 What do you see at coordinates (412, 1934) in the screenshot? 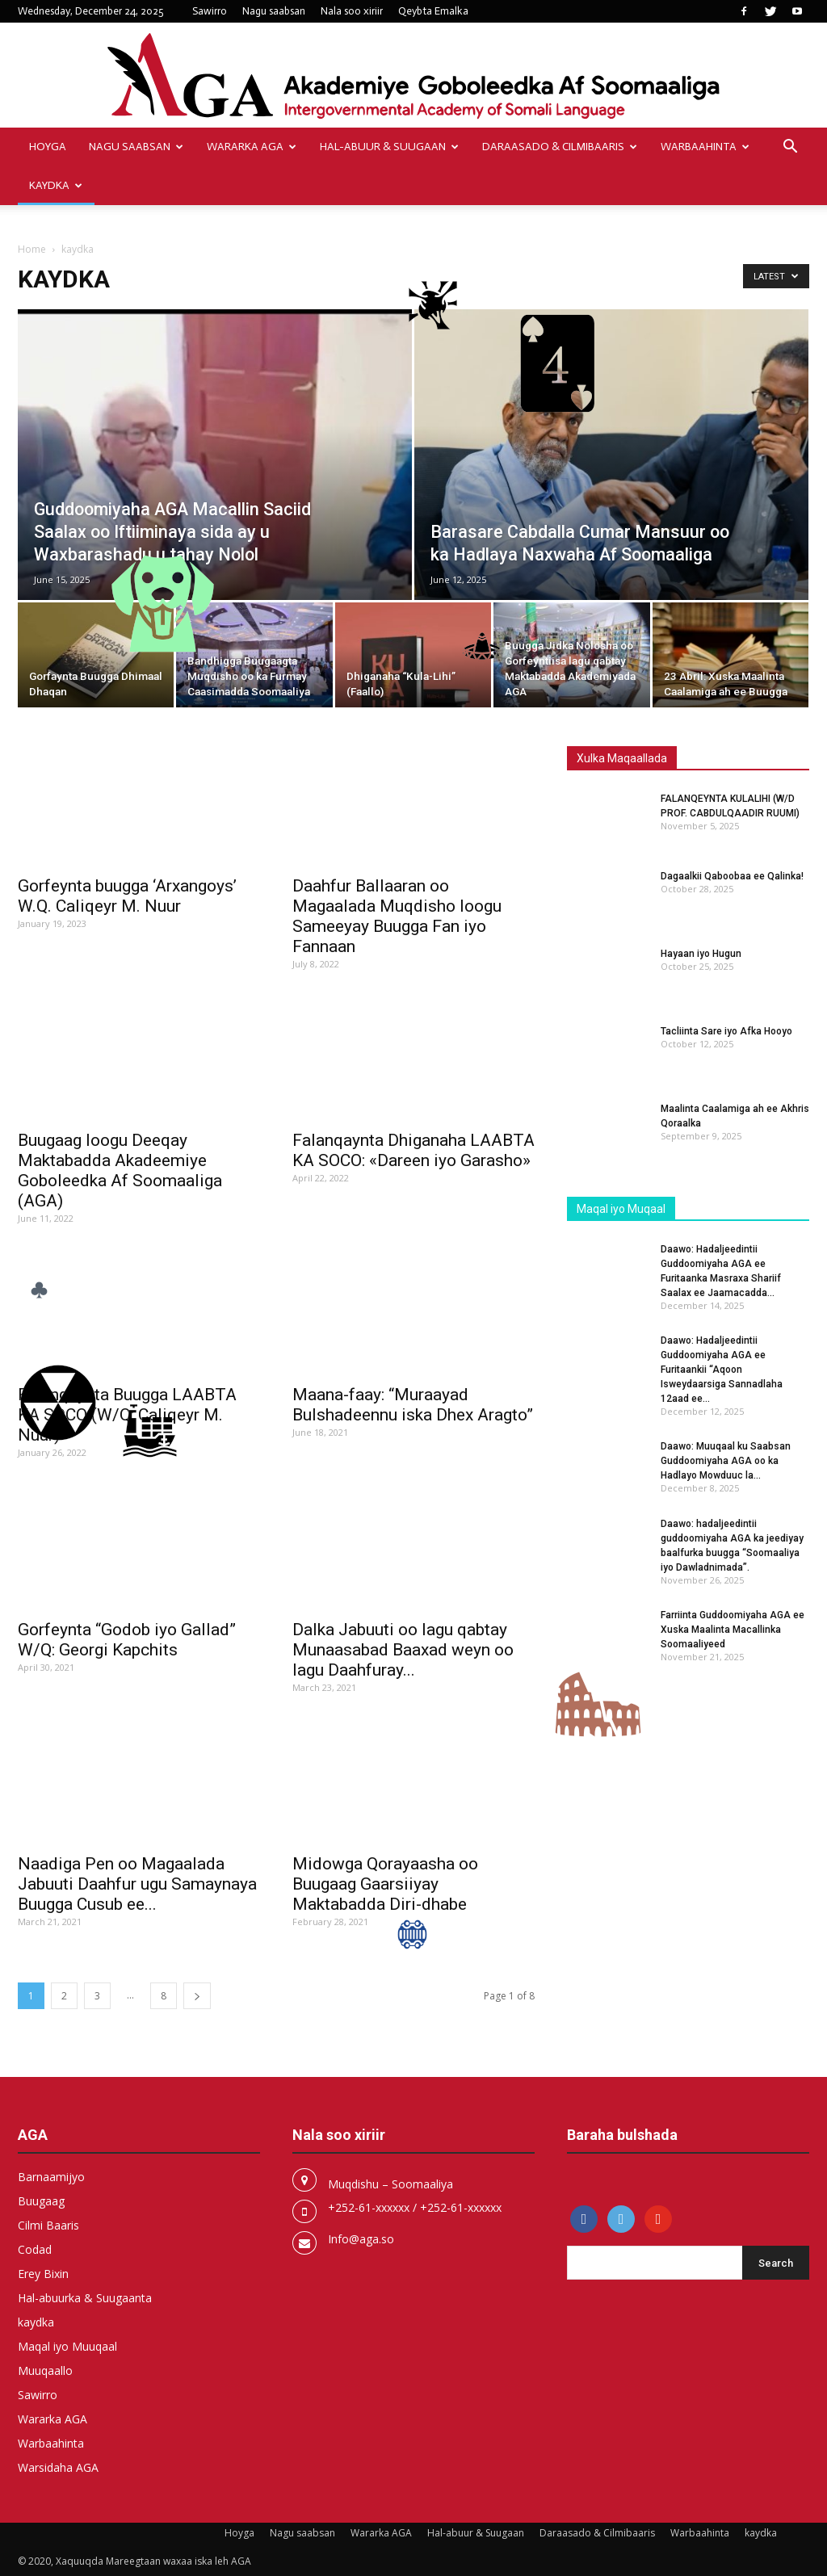
I see `transport or logistics game item` at bounding box center [412, 1934].